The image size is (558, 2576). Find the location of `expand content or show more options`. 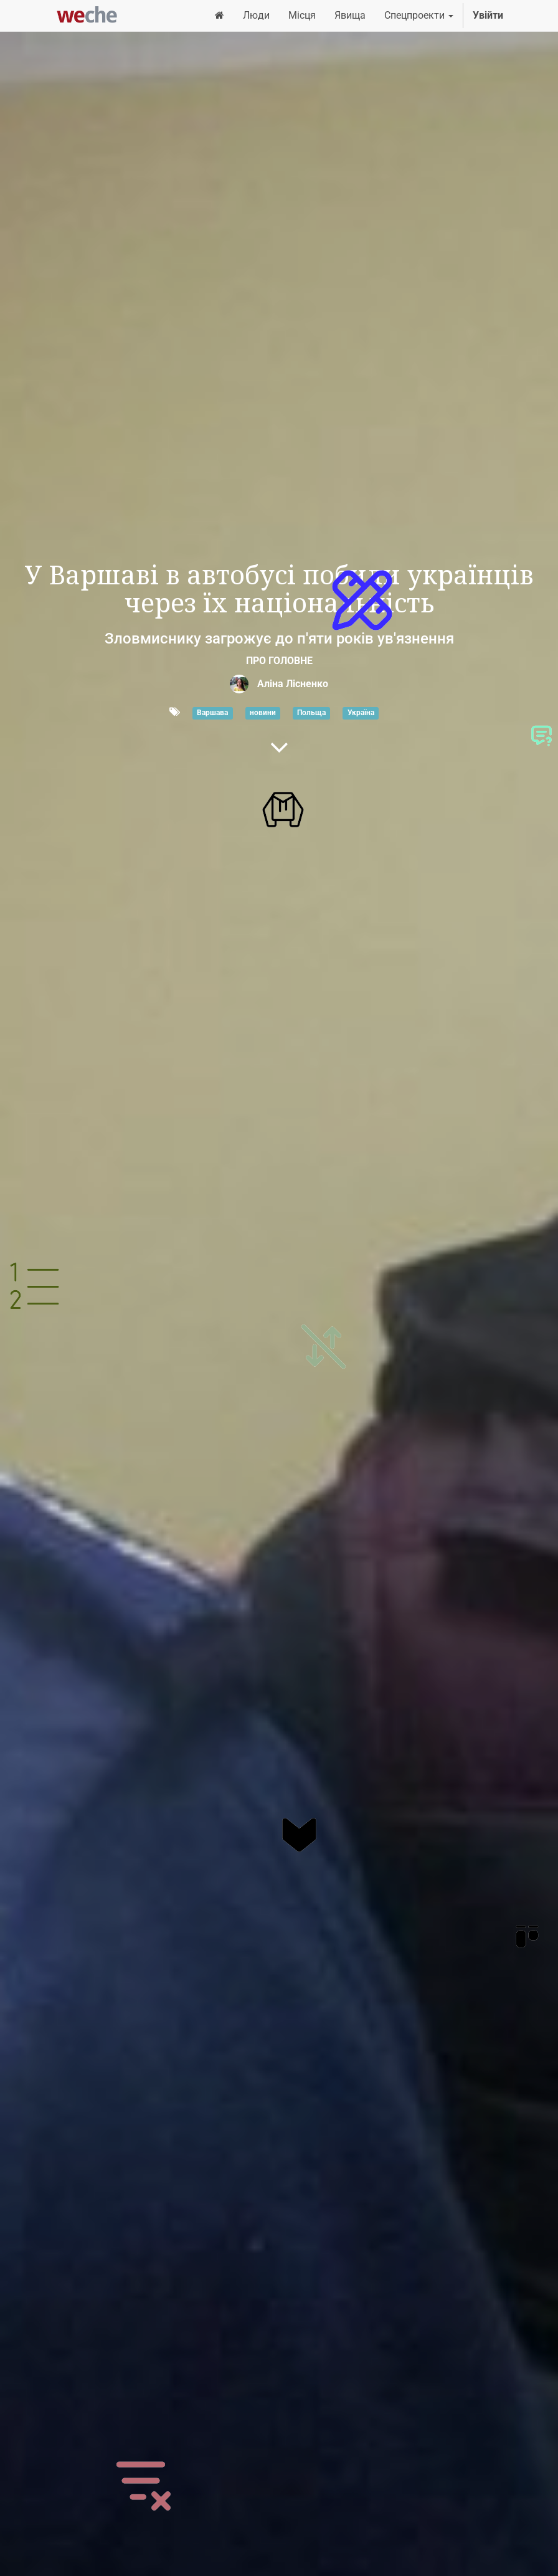

expand content or show more options is located at coordinates (299, 1835).